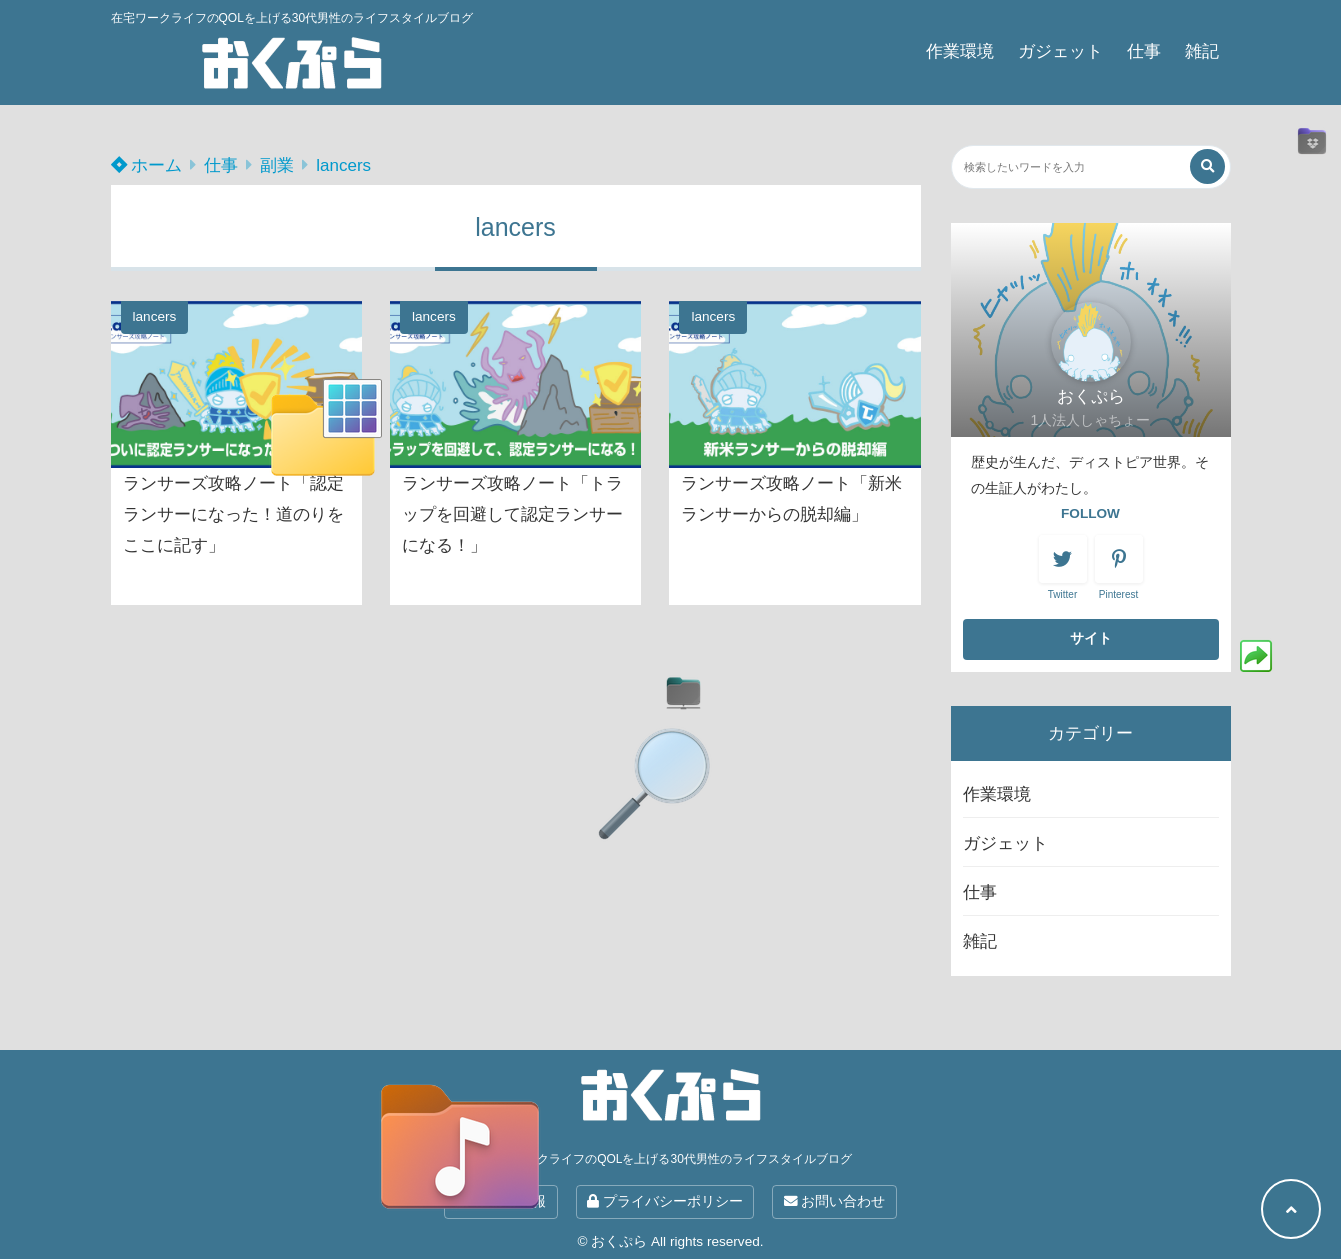  I want to click on search for content or files, so click(656, 781).